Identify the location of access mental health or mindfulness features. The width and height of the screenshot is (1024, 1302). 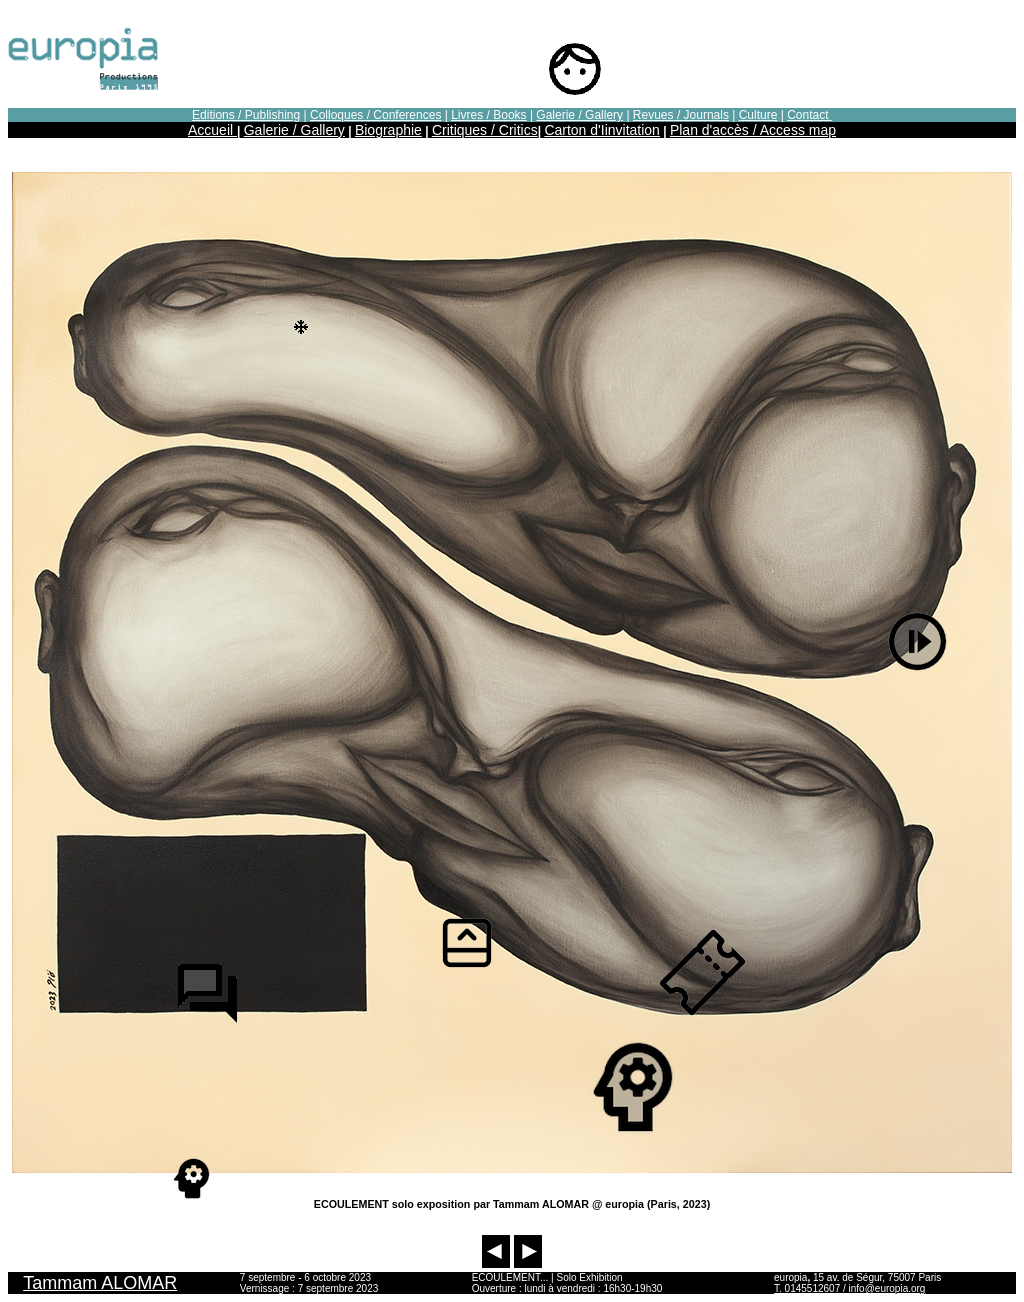
(191, 1178).